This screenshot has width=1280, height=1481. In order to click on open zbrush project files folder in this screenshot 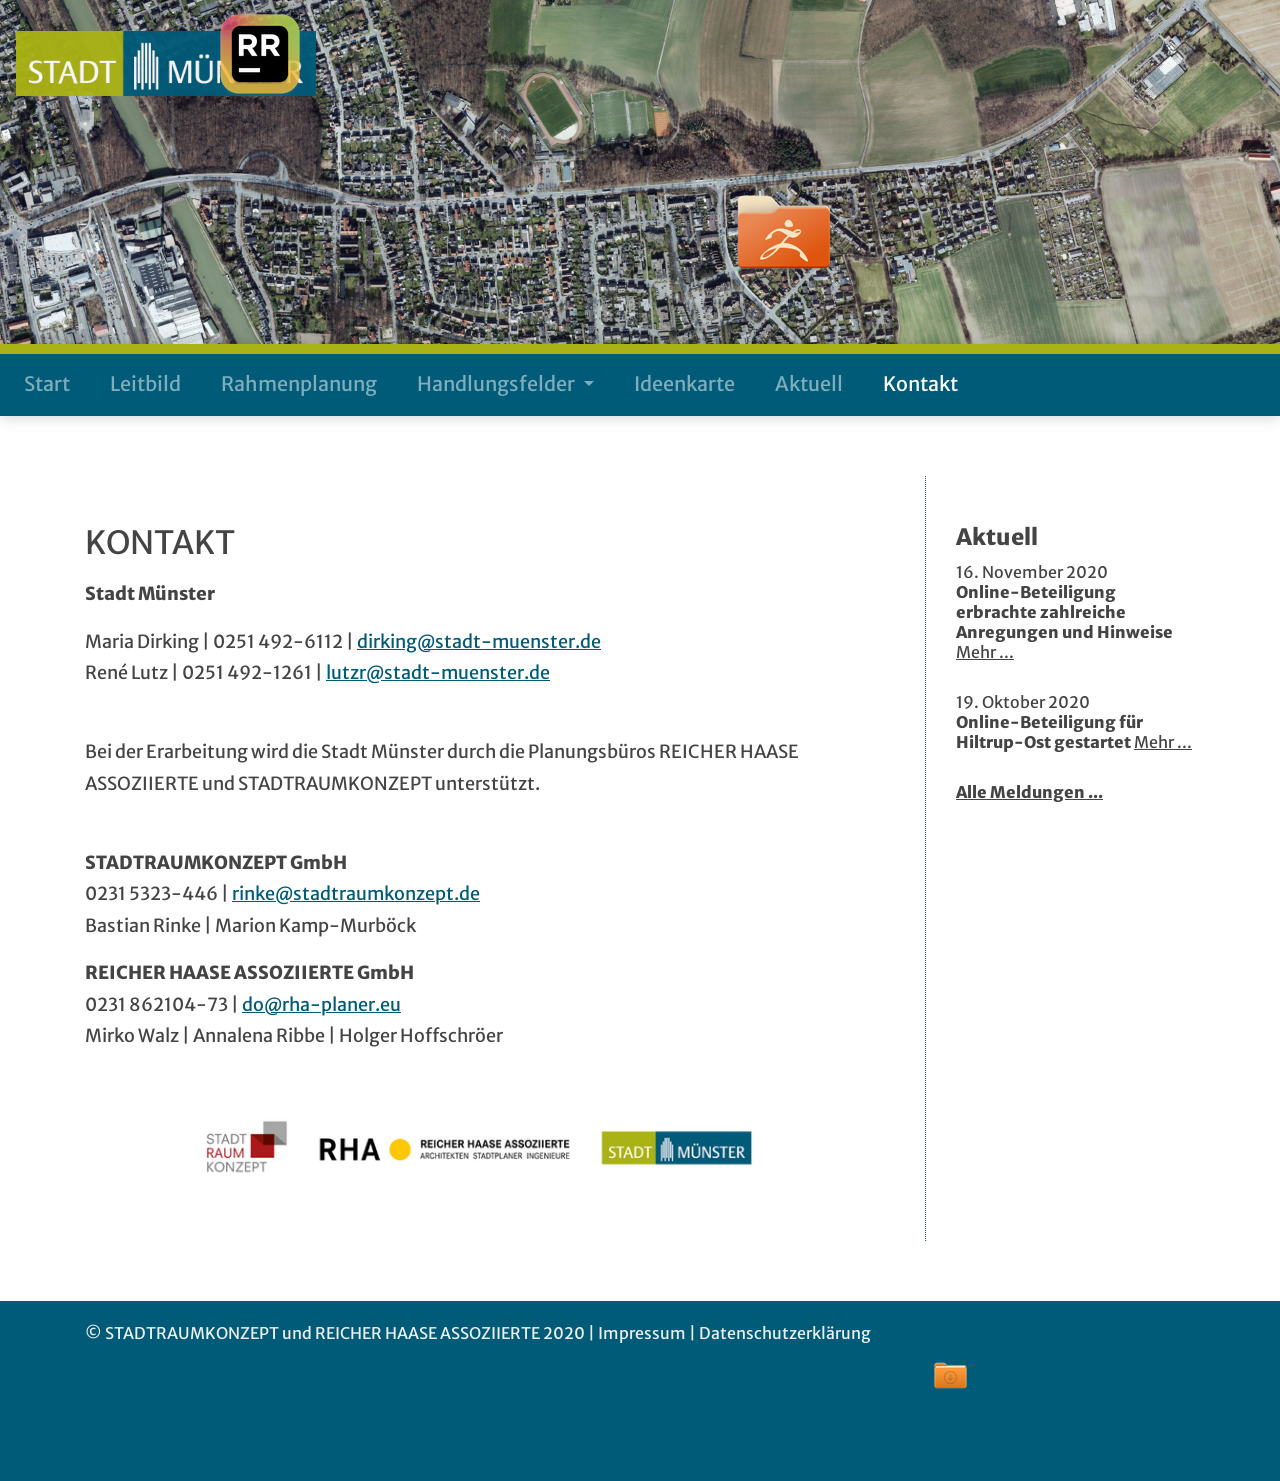, I will do `click(783, 234)`.